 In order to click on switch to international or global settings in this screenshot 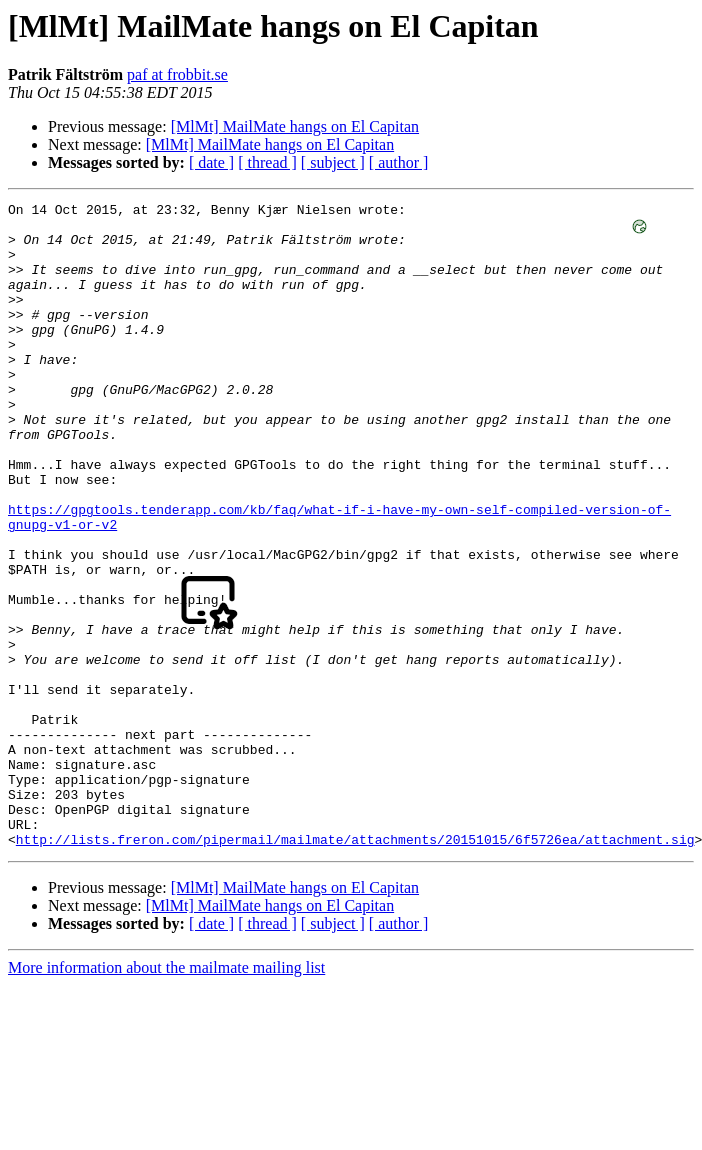, I will do `click(639, 226)`.